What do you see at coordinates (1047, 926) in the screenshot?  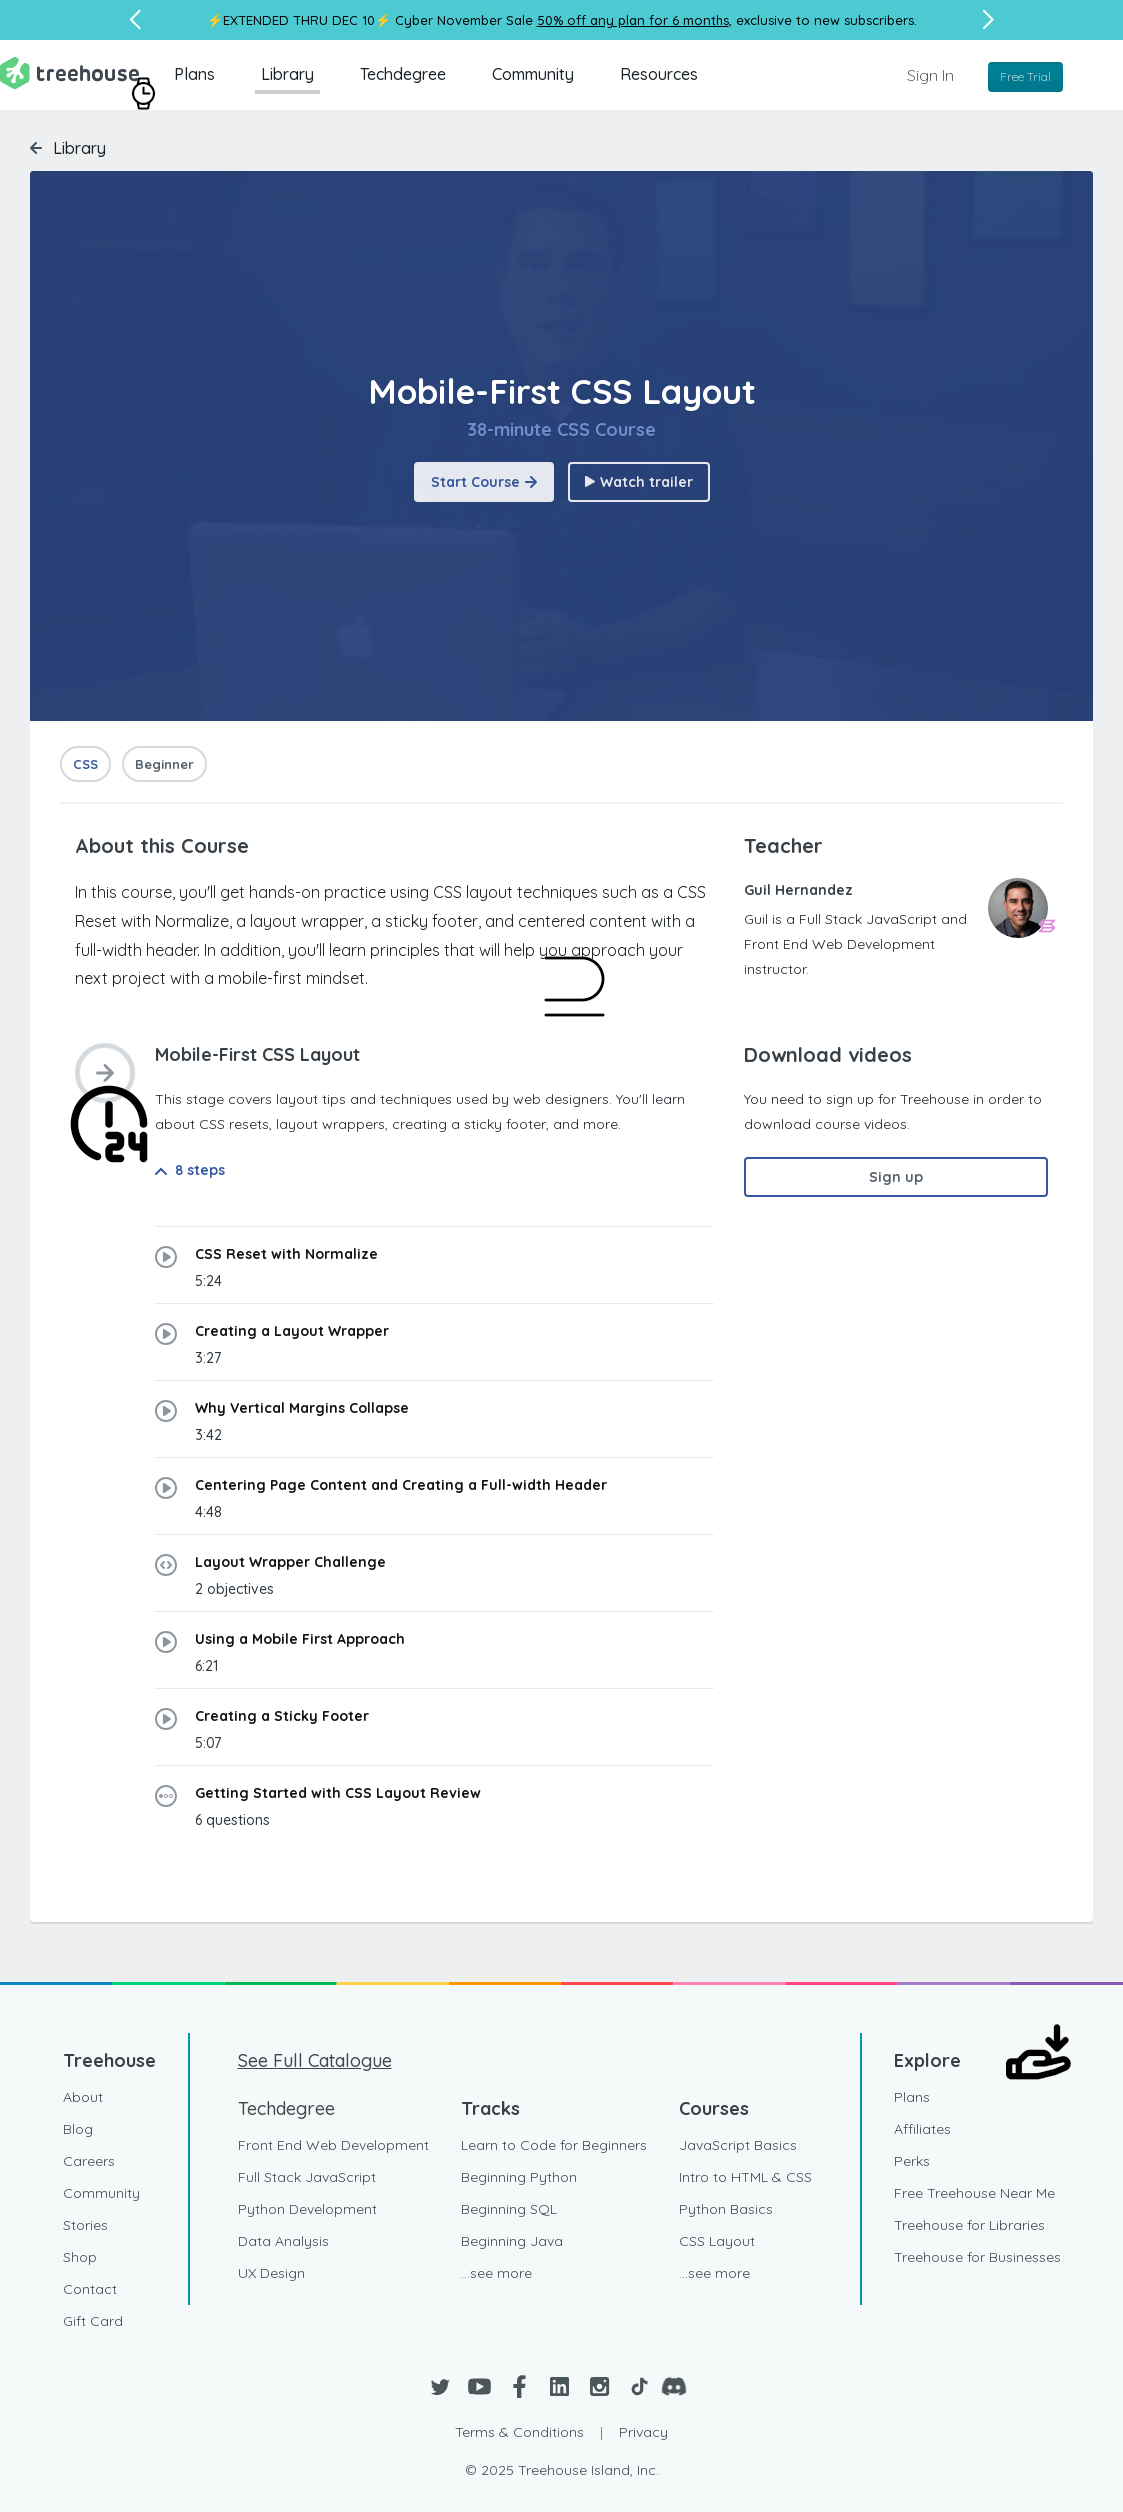 I see `view solana cryptocurrency balance` at bounding box center [1047, 926].